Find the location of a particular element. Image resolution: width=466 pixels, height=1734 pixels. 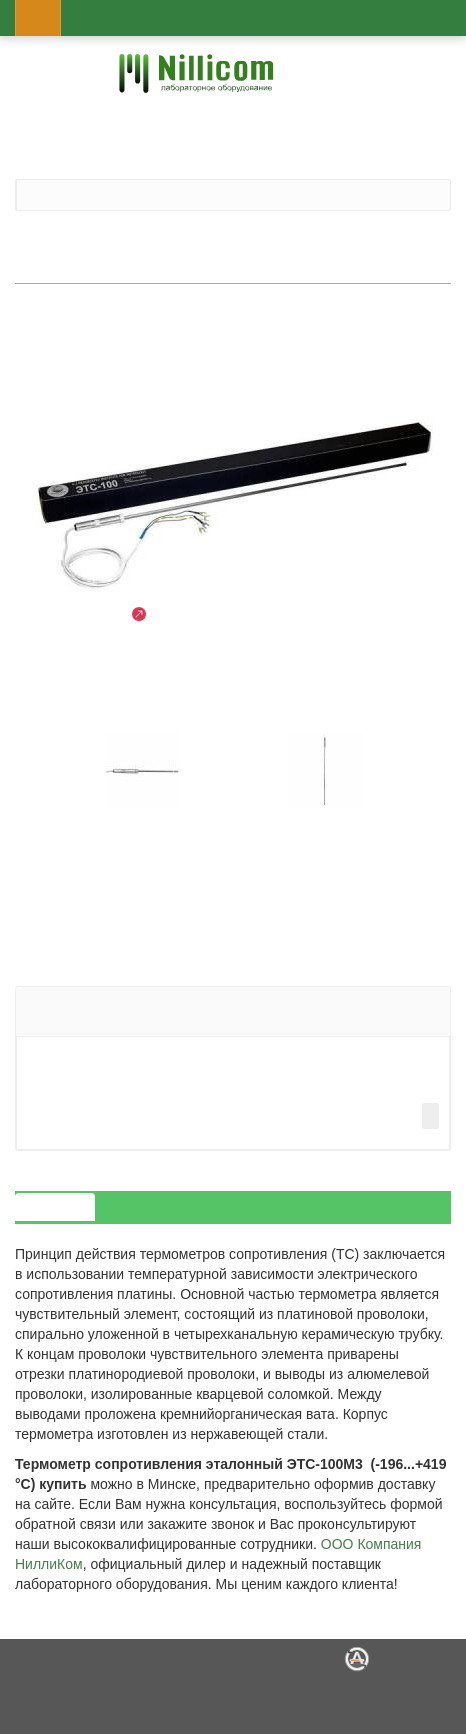

indicates a symbolic link or shortcut to another file is located at coordinates (139, 614).